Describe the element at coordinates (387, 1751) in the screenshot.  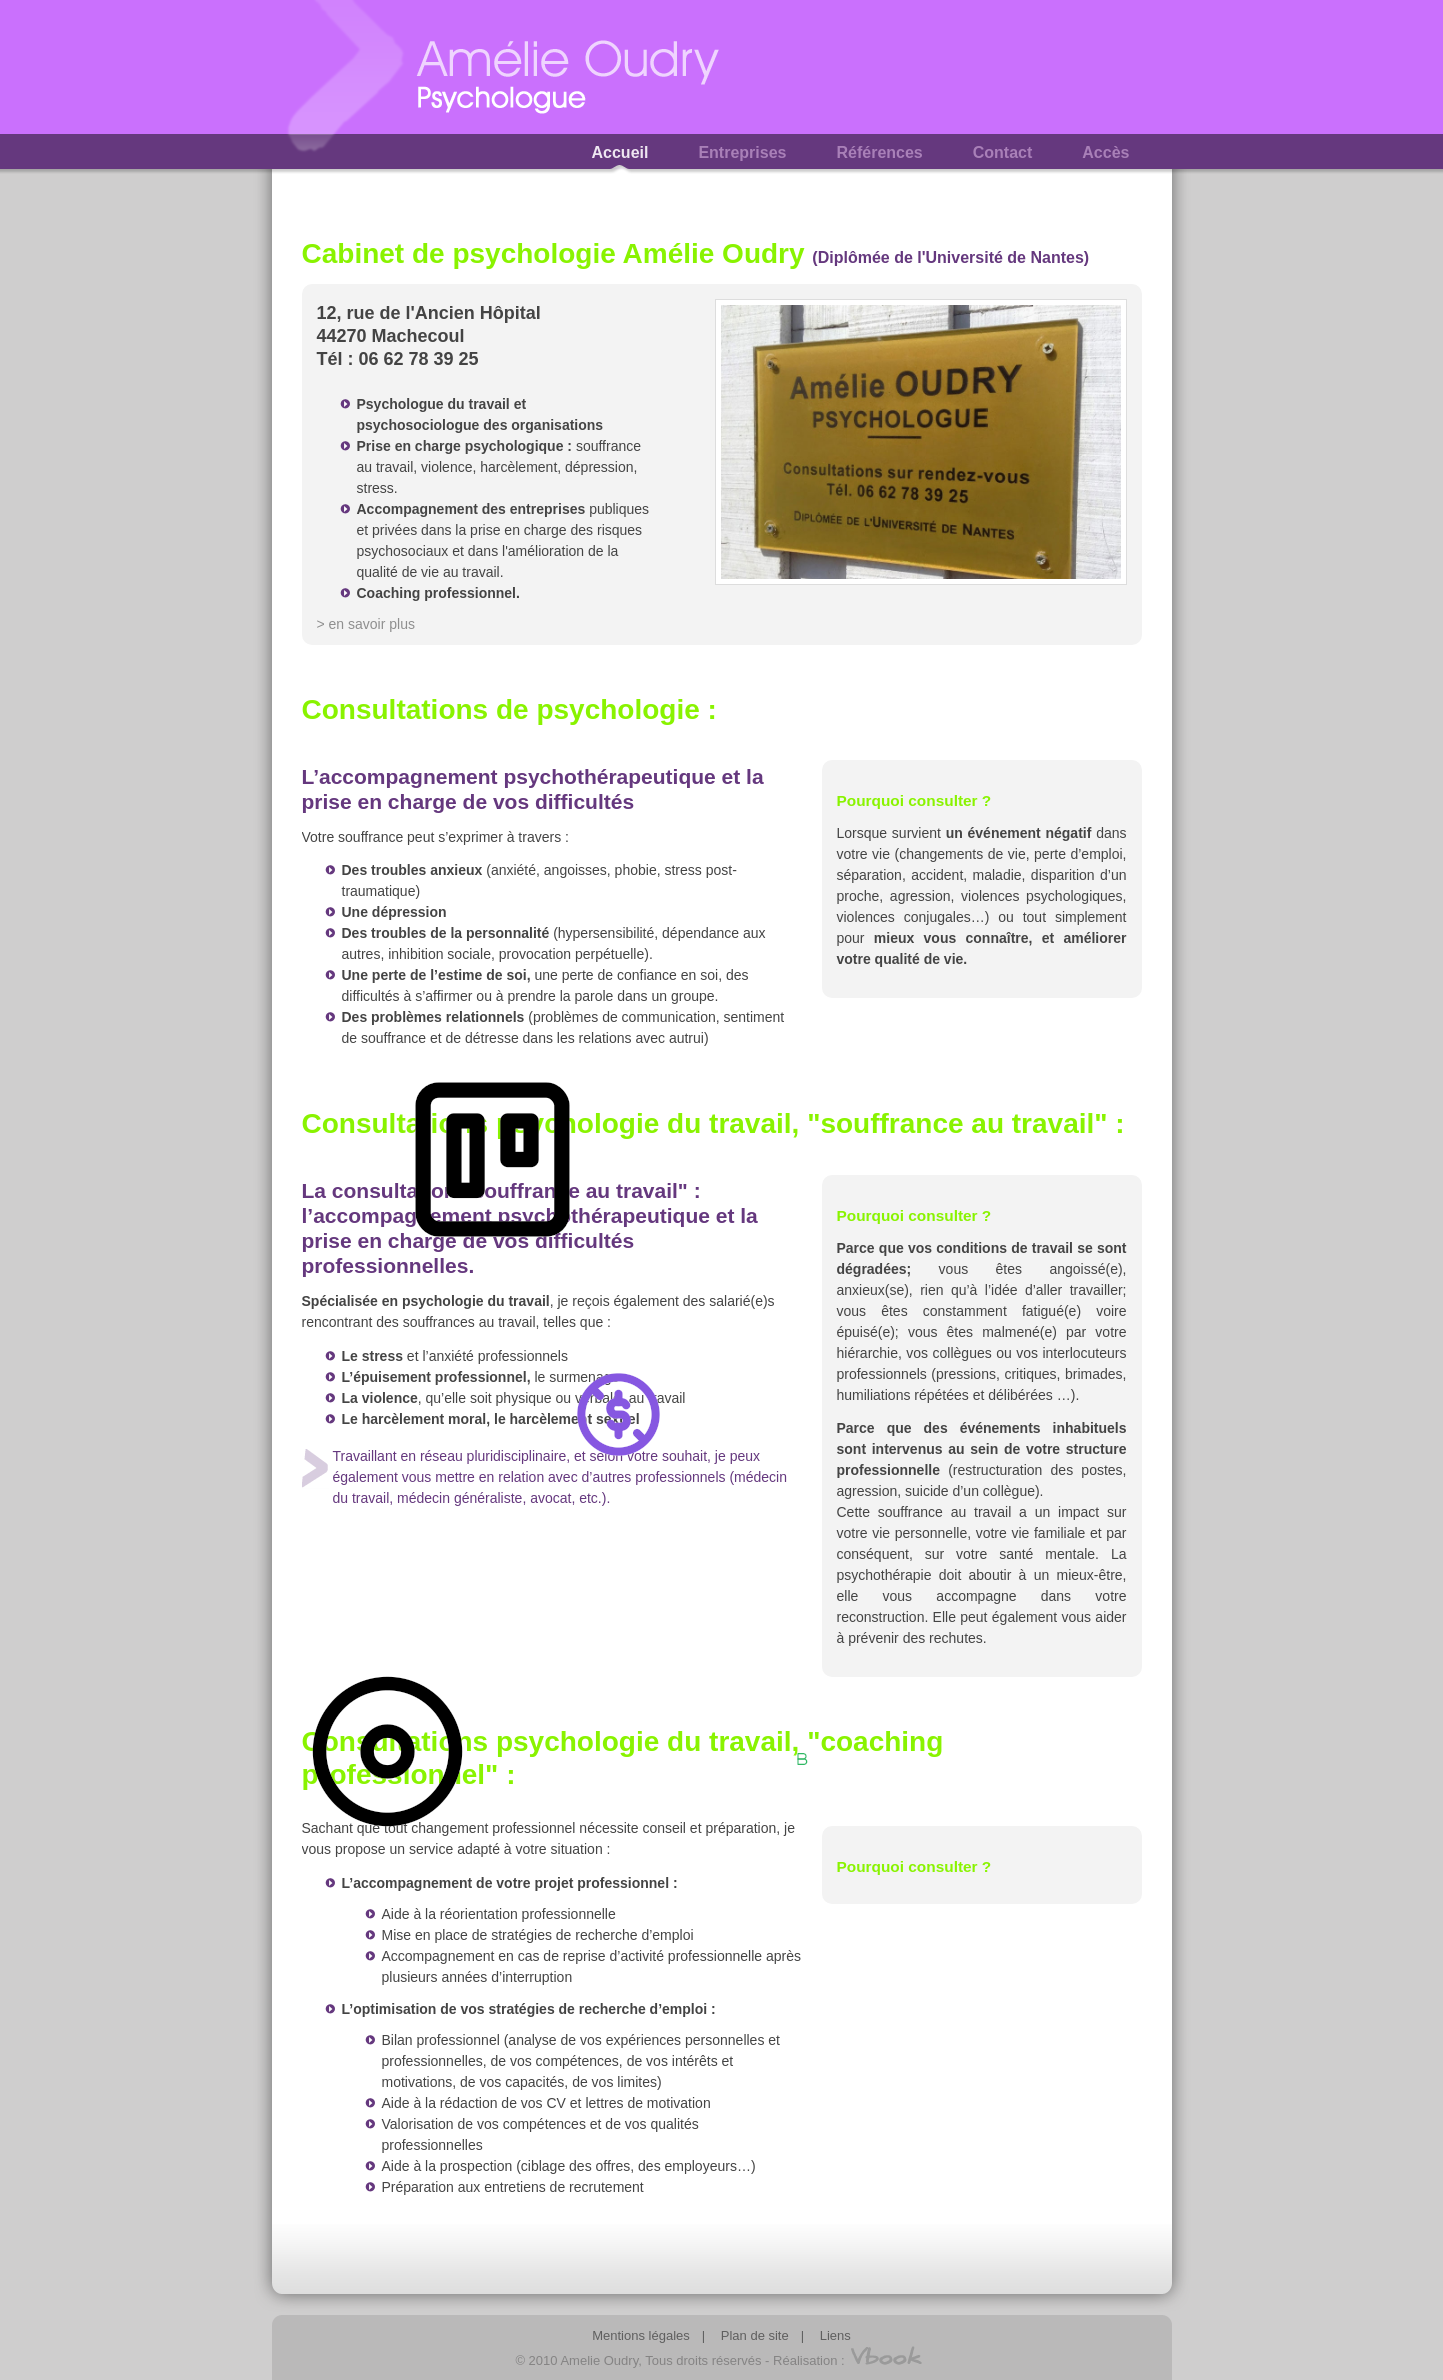
I see `play or access audio/music content` at that location.